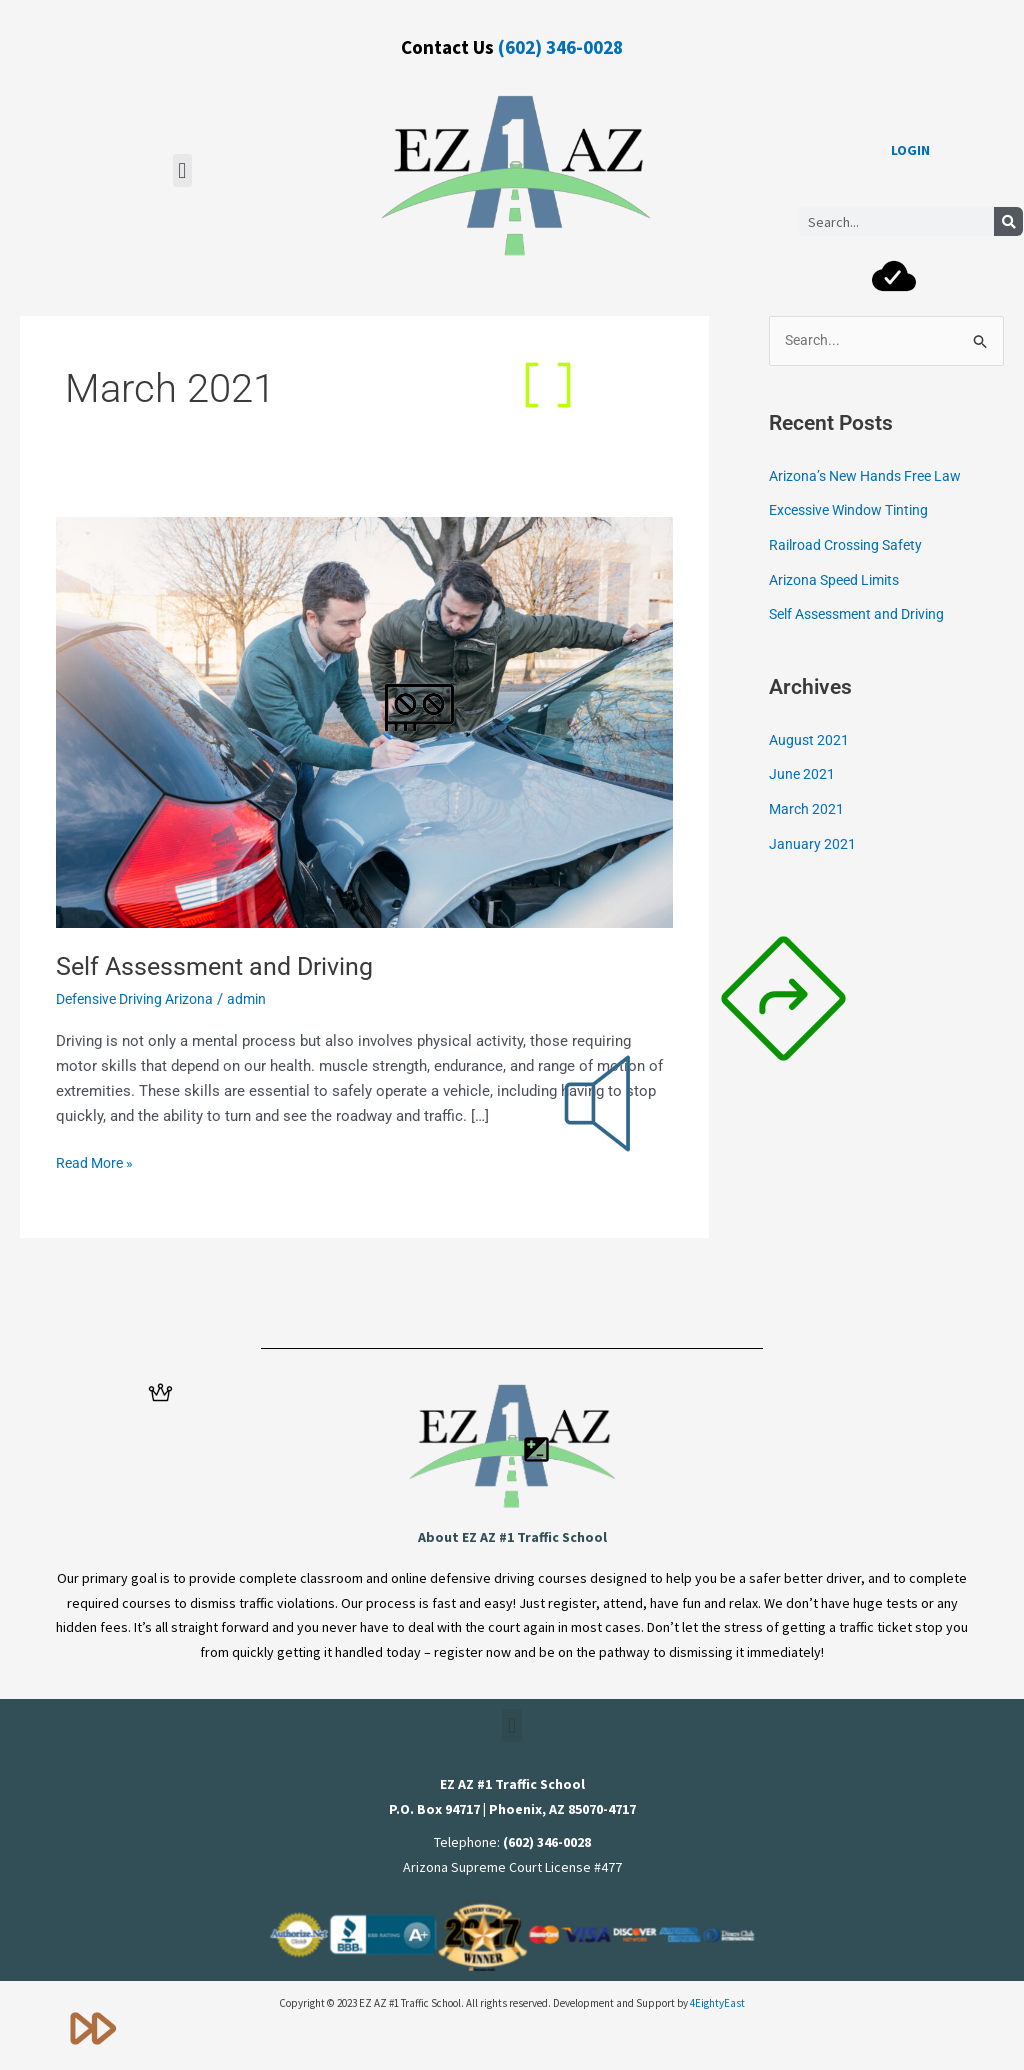 The height and width of the screenshot is (2070, 1024). What do you see at coordinates (160, 1393) in the screenshot?
I see `indicates premium or pro subscription status` at bounding box center [160, 1393].